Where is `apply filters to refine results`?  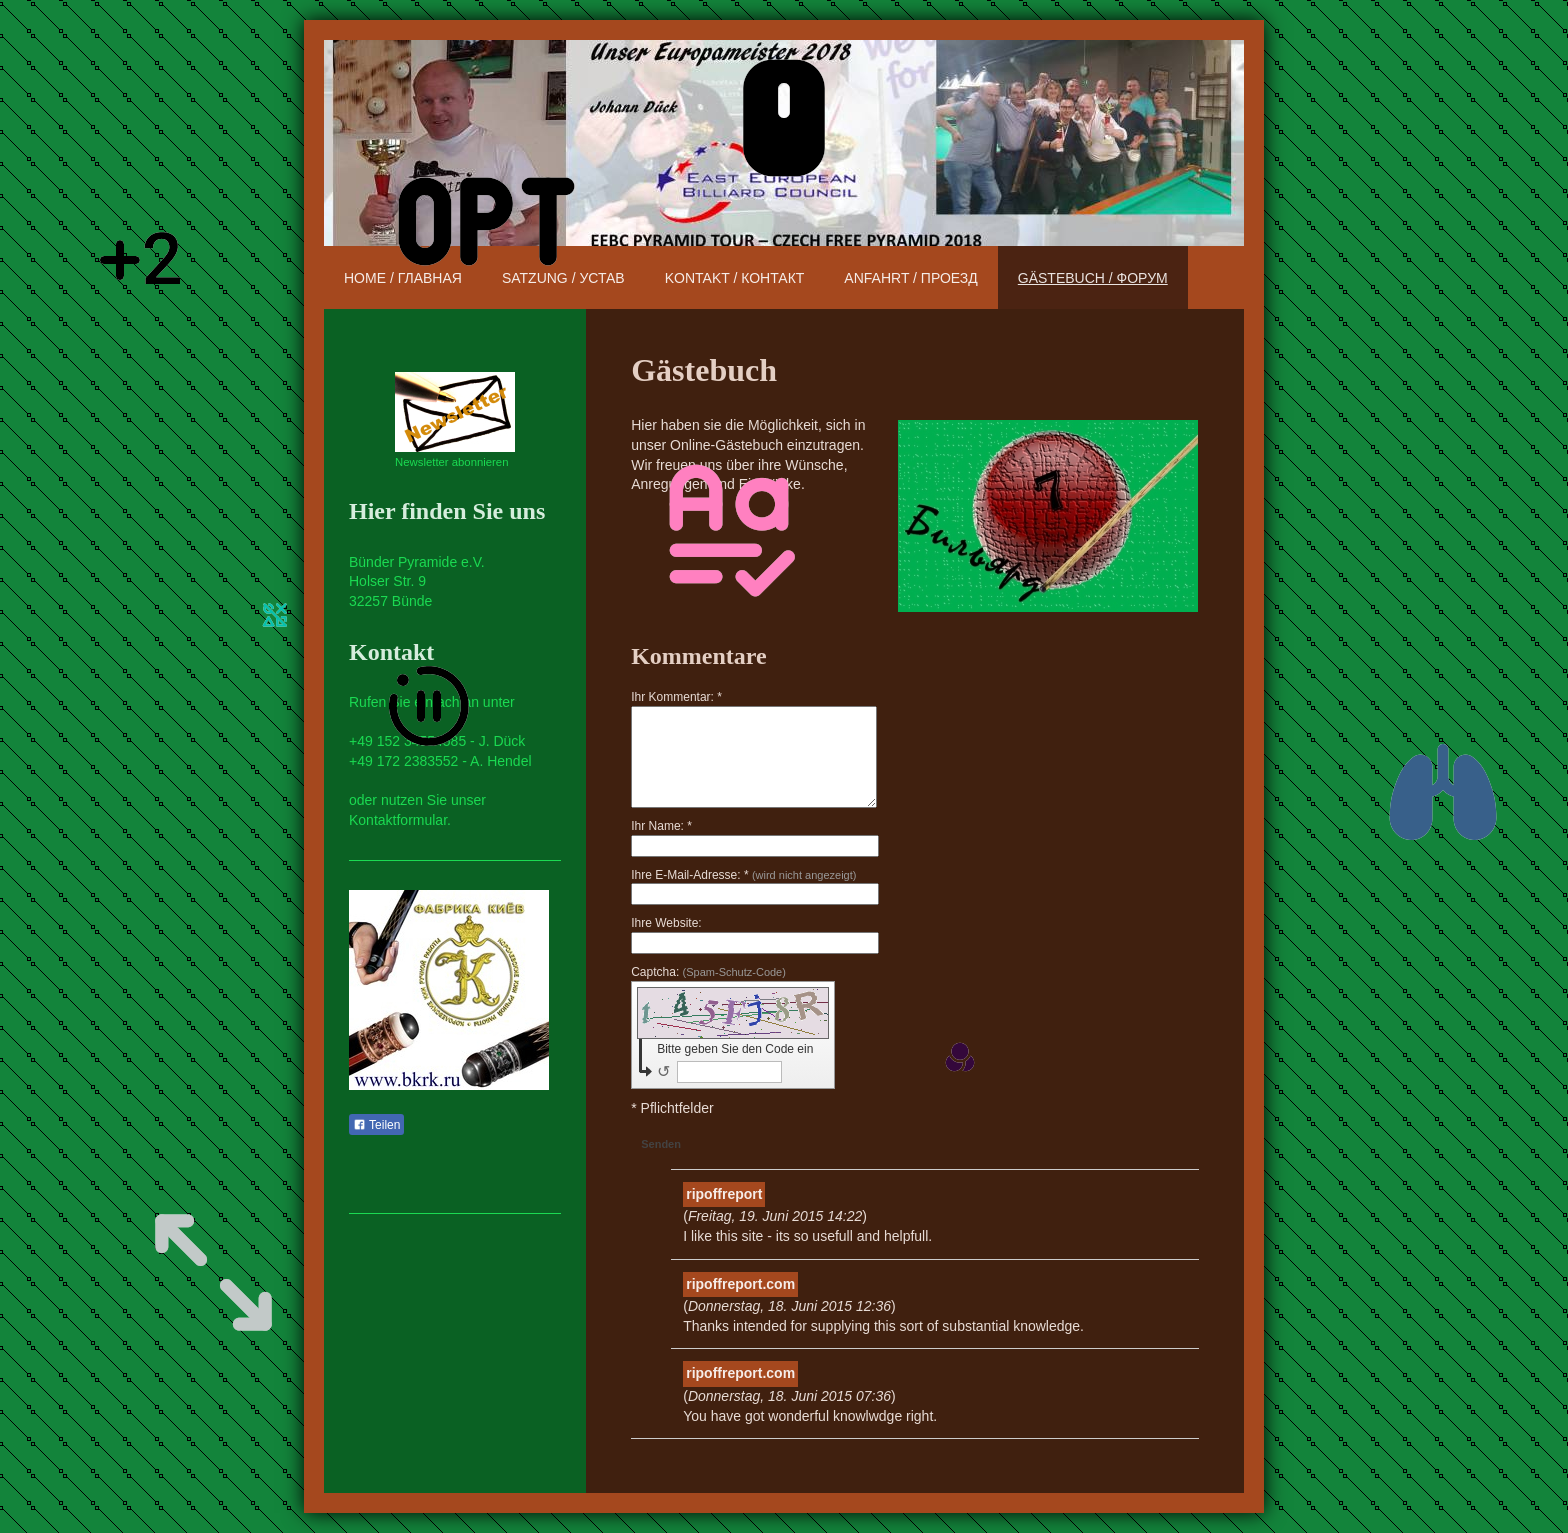
apply filters to refine results is located at coordinates (960, 1057).